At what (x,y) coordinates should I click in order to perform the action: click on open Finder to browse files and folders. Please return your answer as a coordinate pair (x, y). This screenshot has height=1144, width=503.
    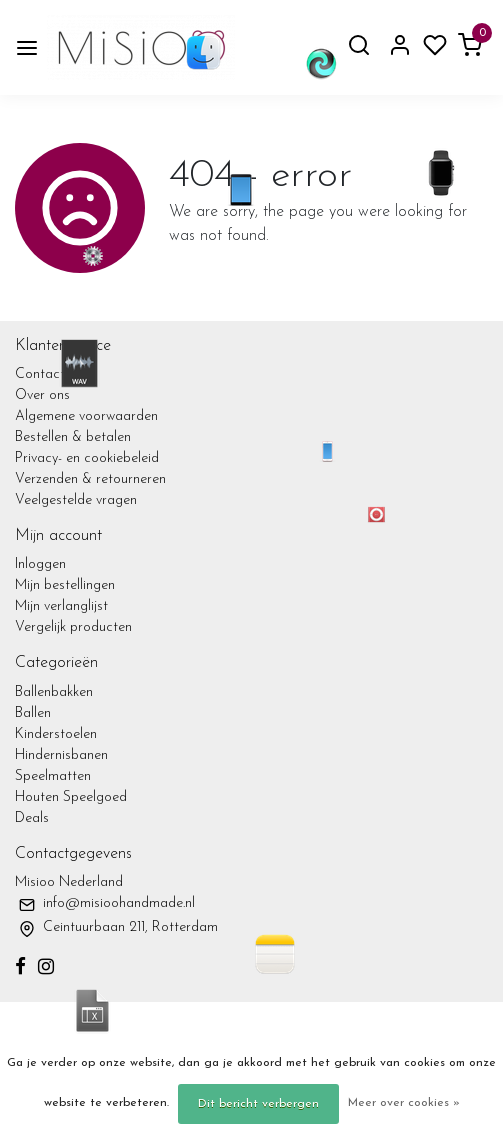
    Looking at the image, I should click on (203, 52).